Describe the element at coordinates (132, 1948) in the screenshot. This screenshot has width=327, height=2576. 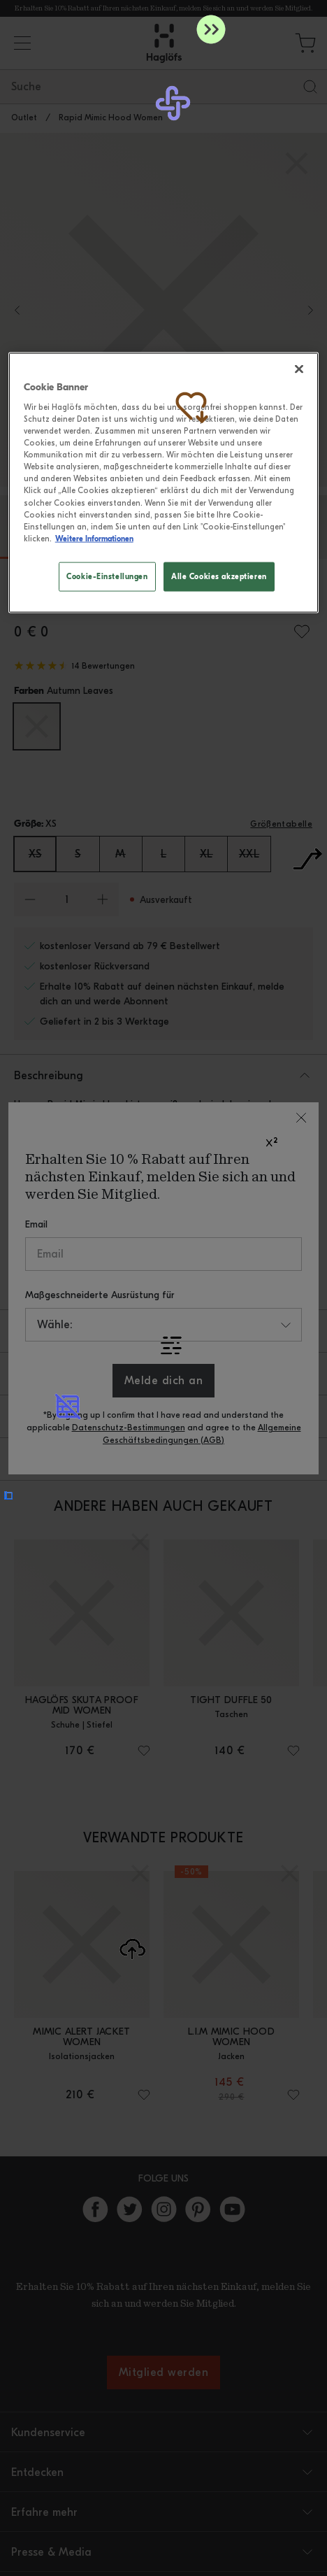
I see `upload file to cloud storage` at that location.